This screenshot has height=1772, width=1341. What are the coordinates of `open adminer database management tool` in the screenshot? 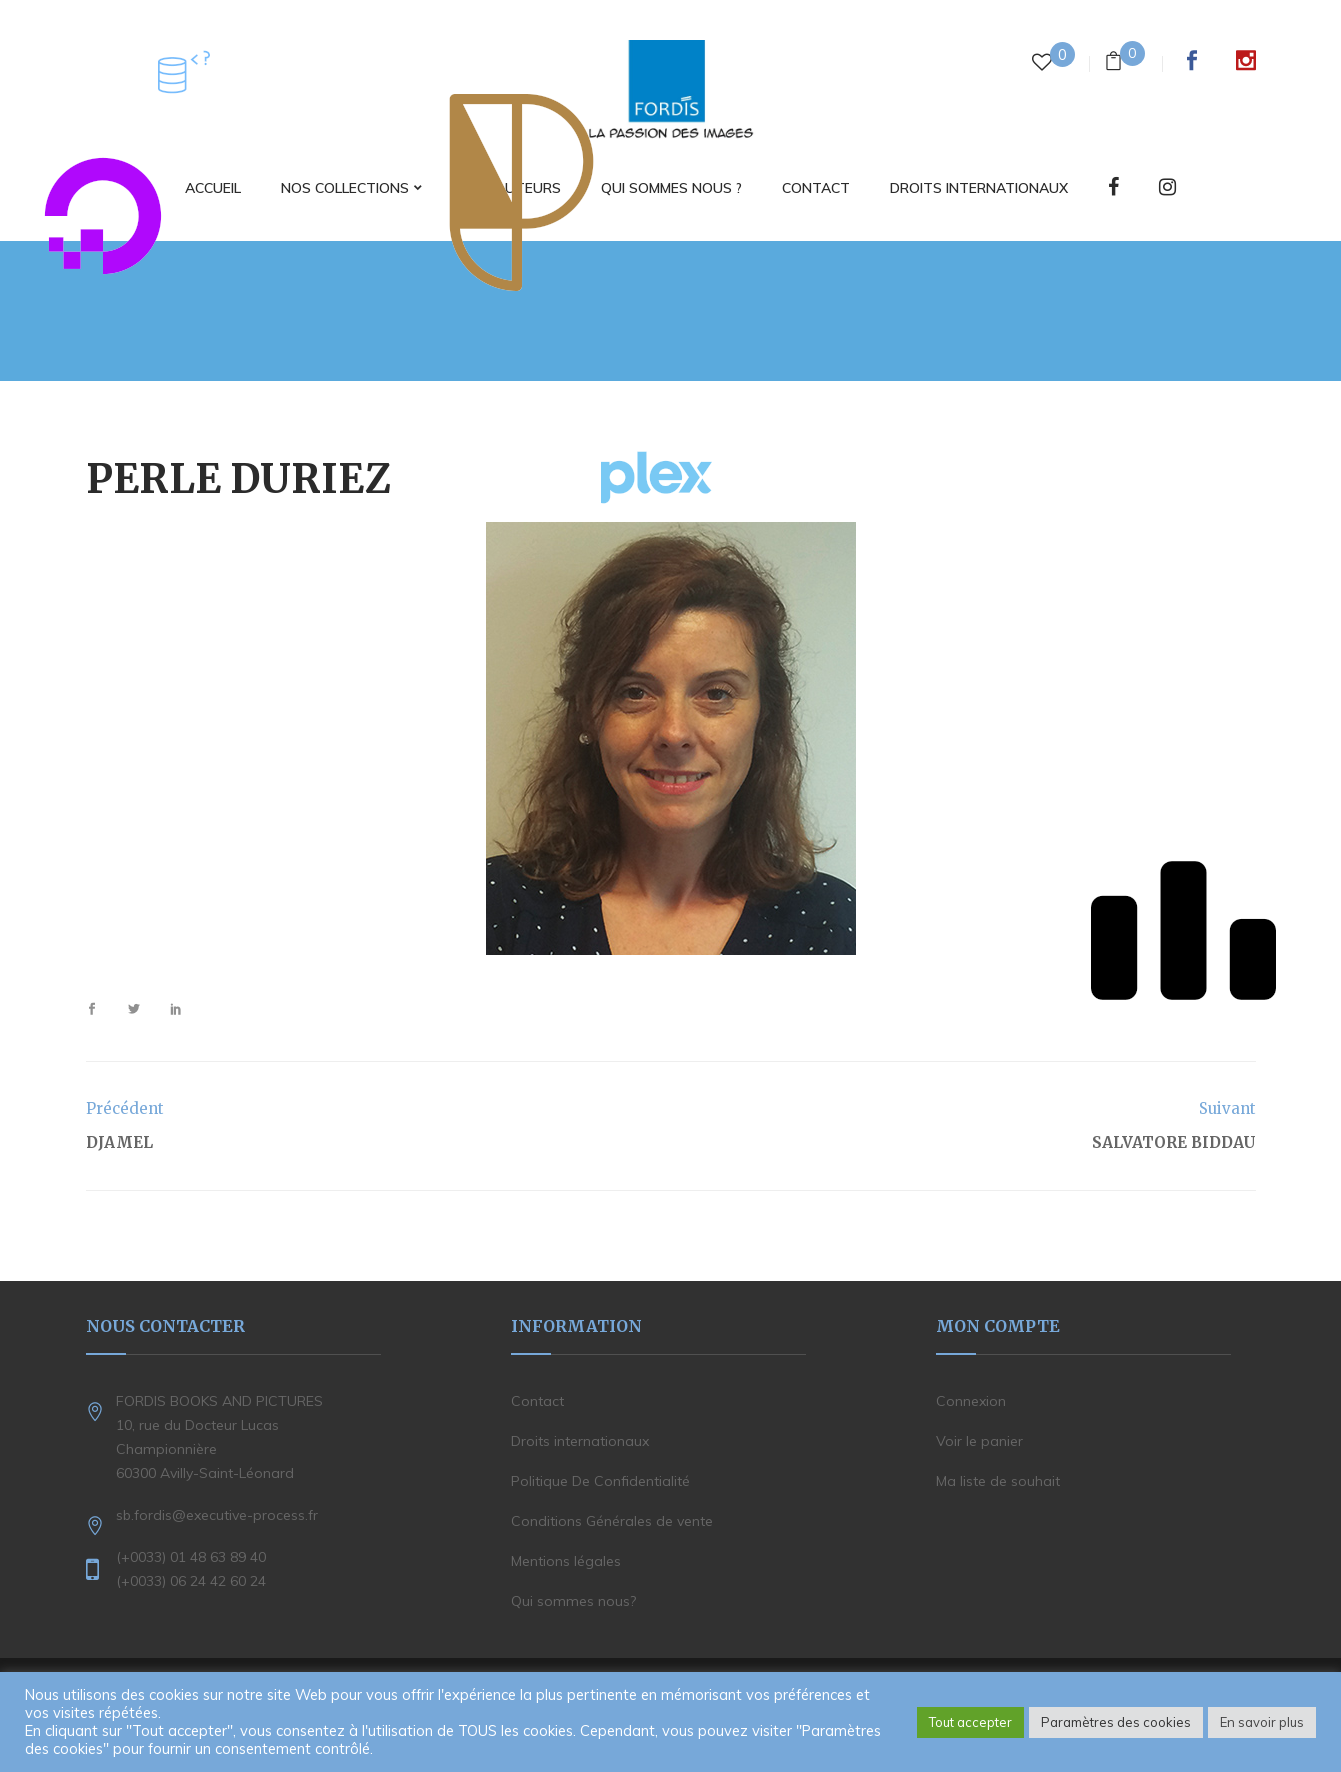 It's located at (184, 72).